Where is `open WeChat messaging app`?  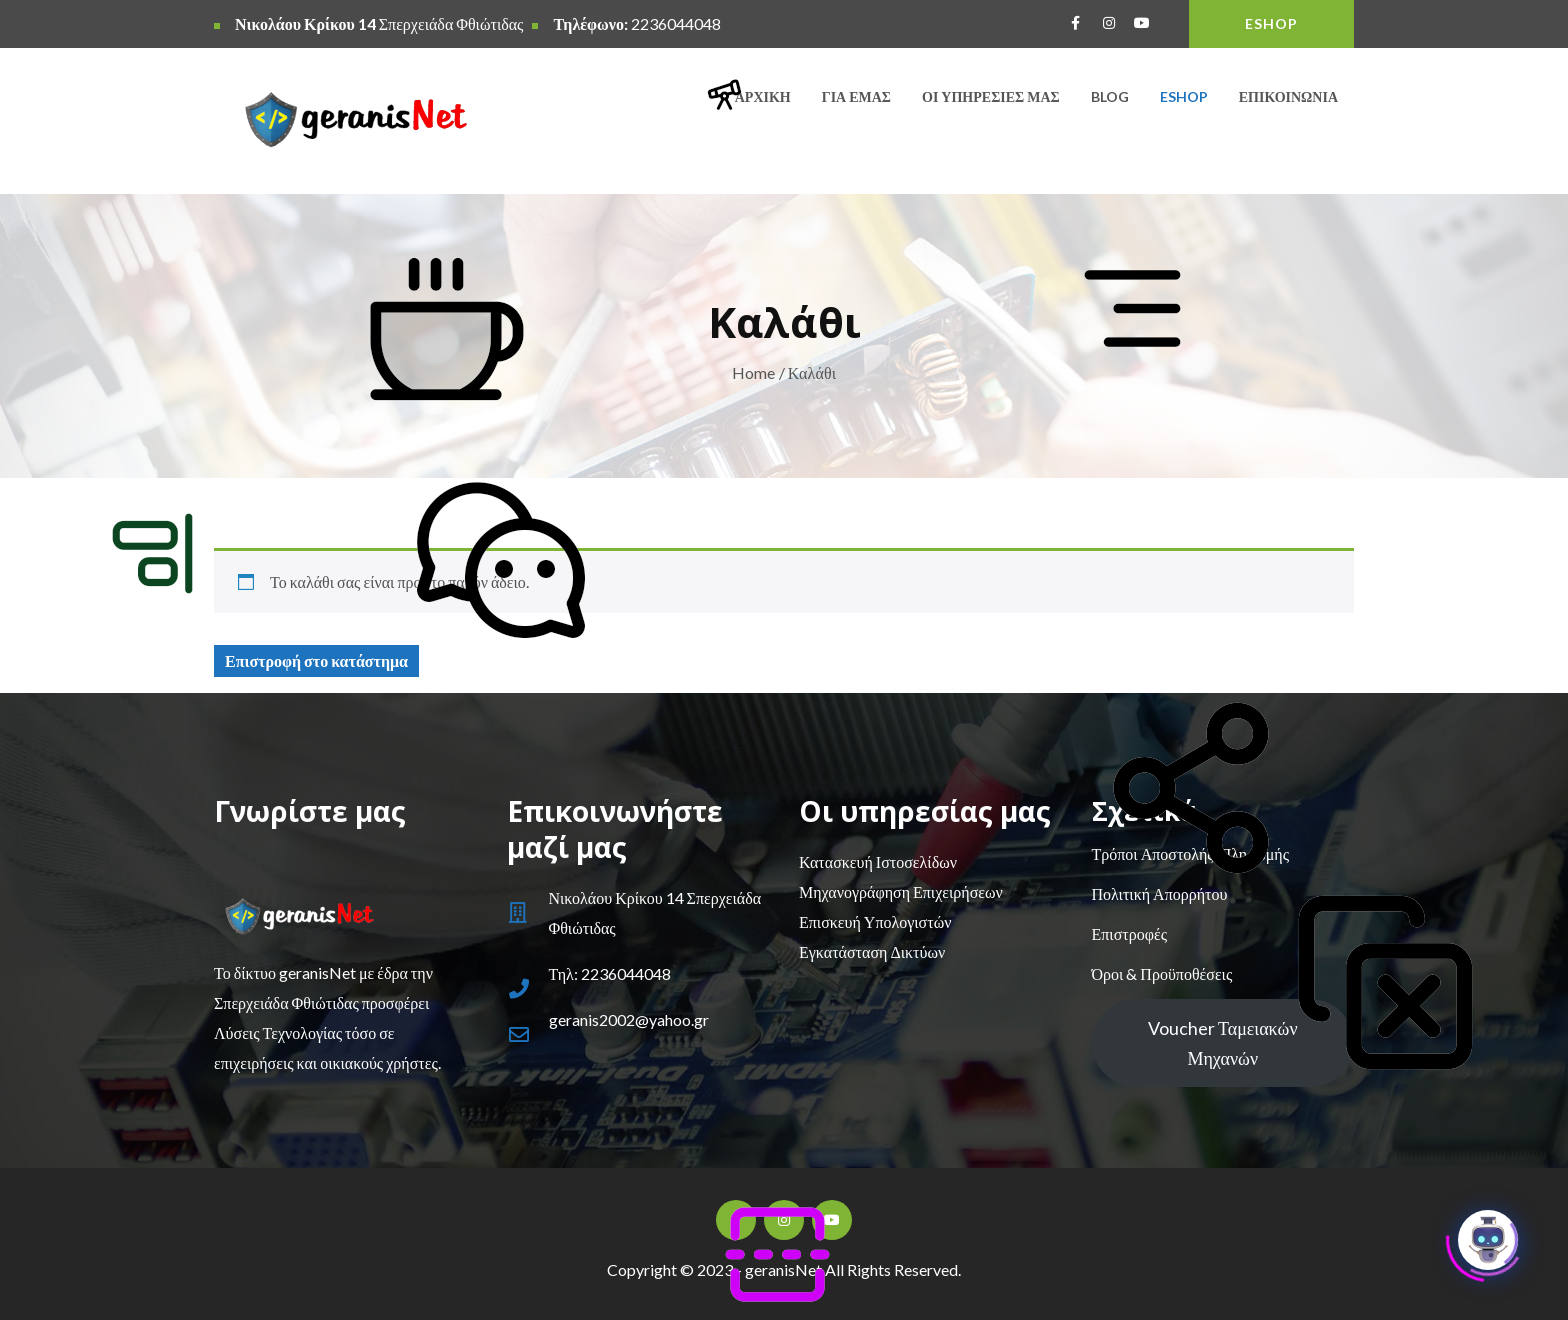
open WeChat messaging app is located at coordinates (501, 560).